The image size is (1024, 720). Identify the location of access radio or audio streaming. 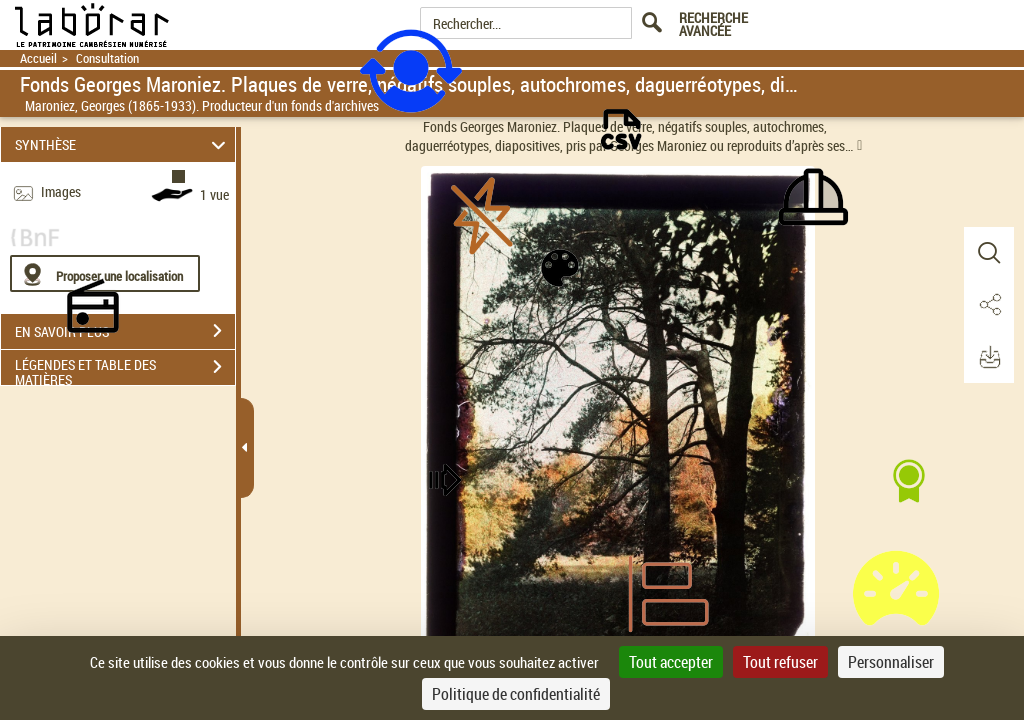
(93, 307).